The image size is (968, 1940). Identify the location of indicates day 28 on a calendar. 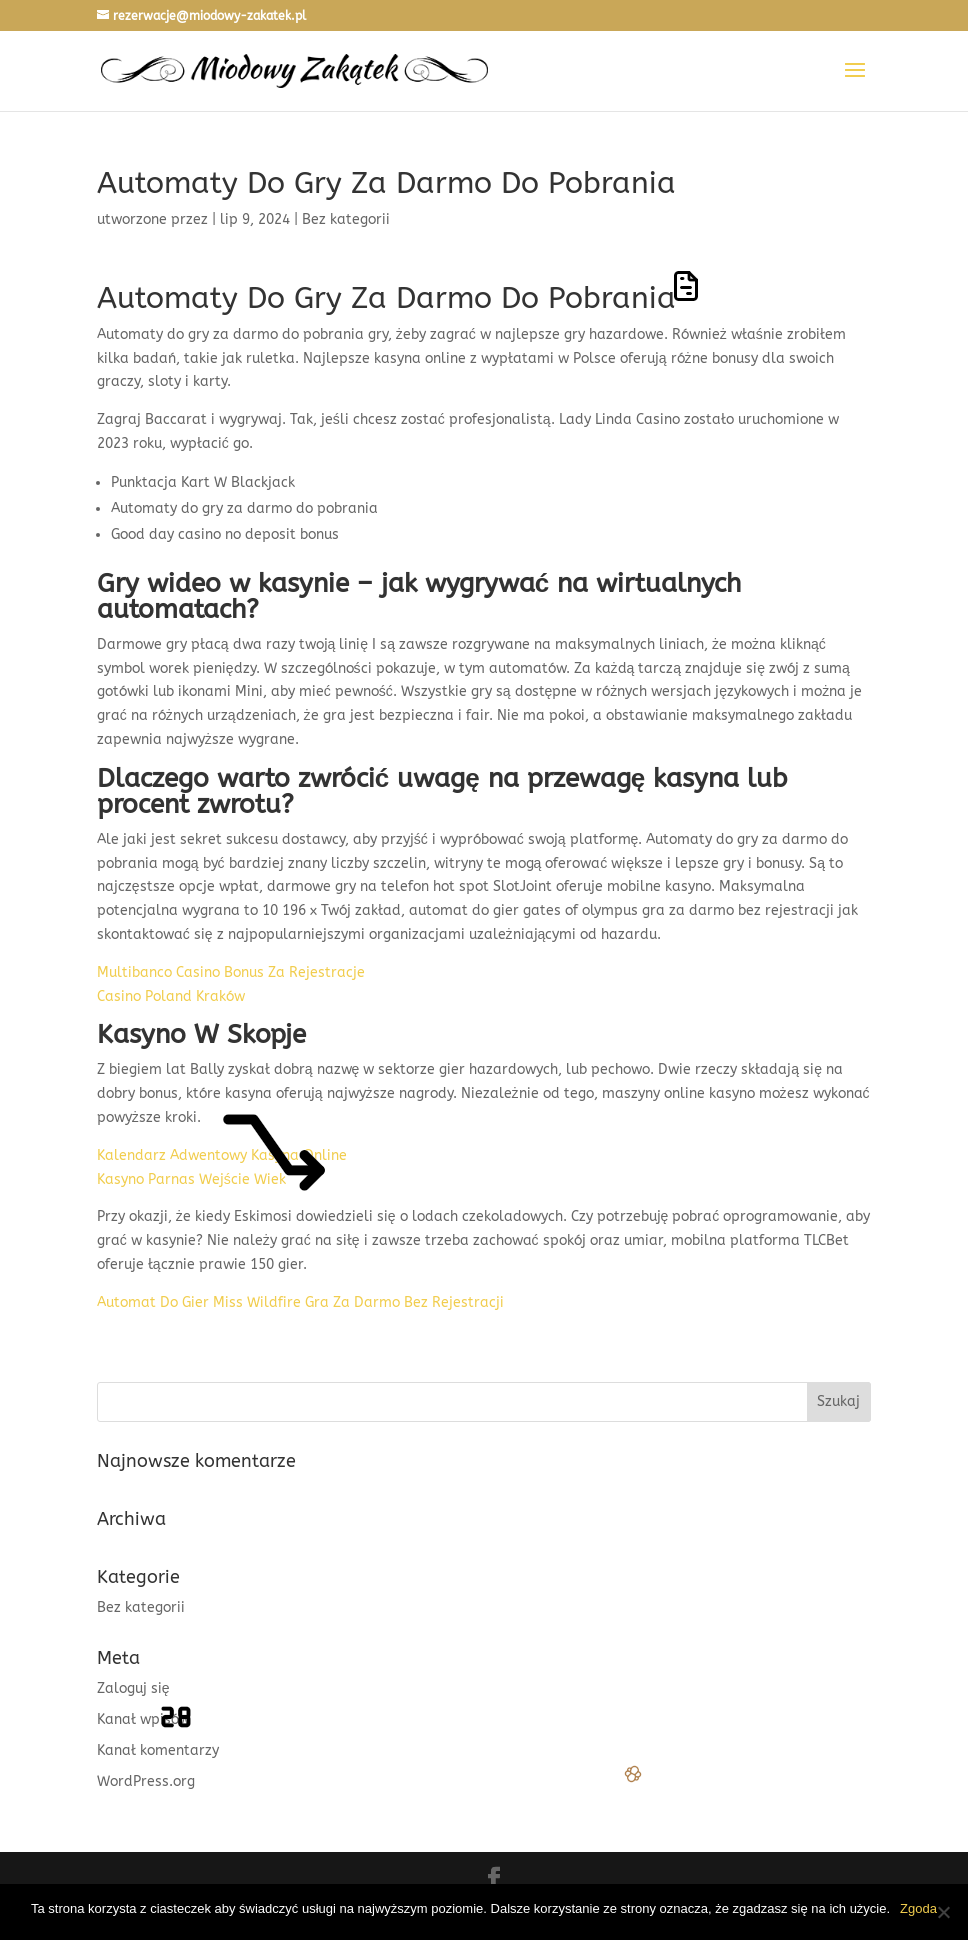
(176, 1717).